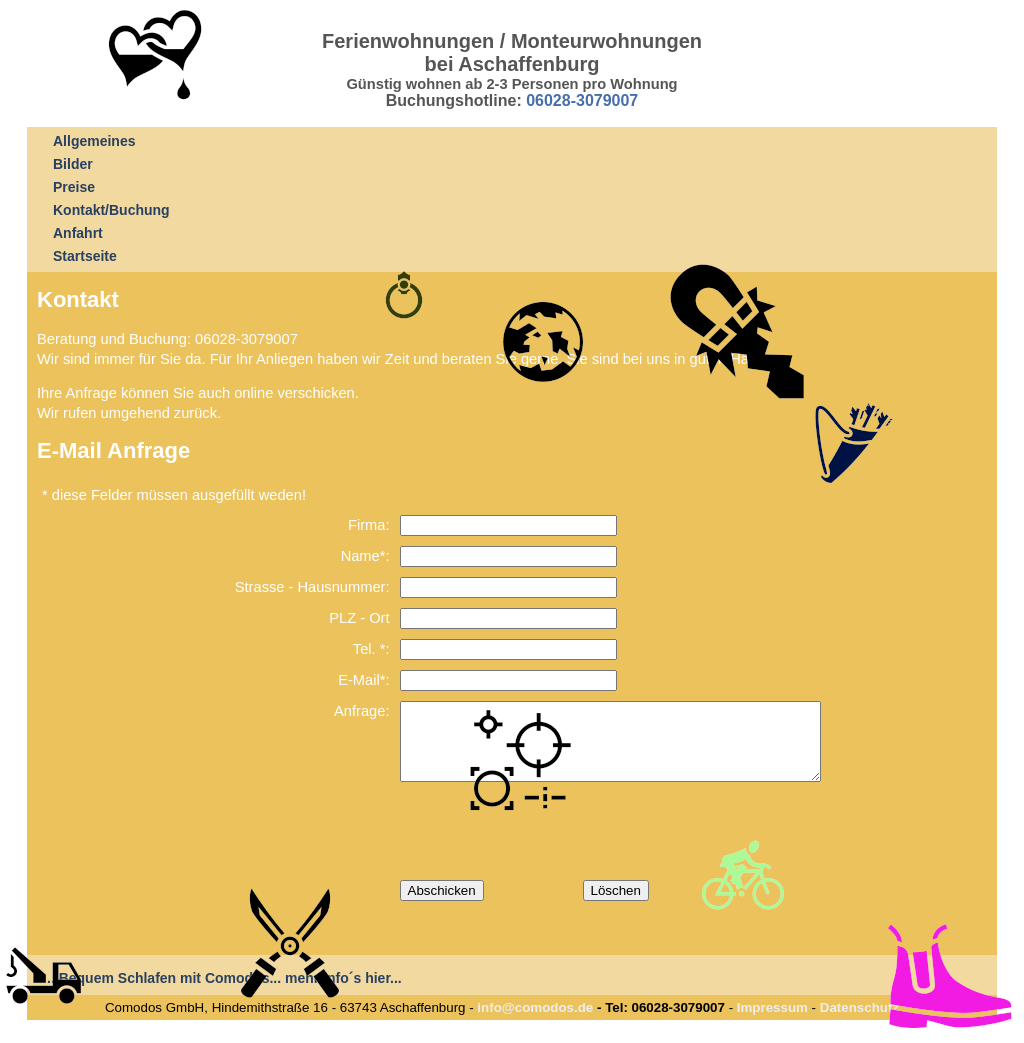  I want to click on access door or entrance settings, so click(404, 295).